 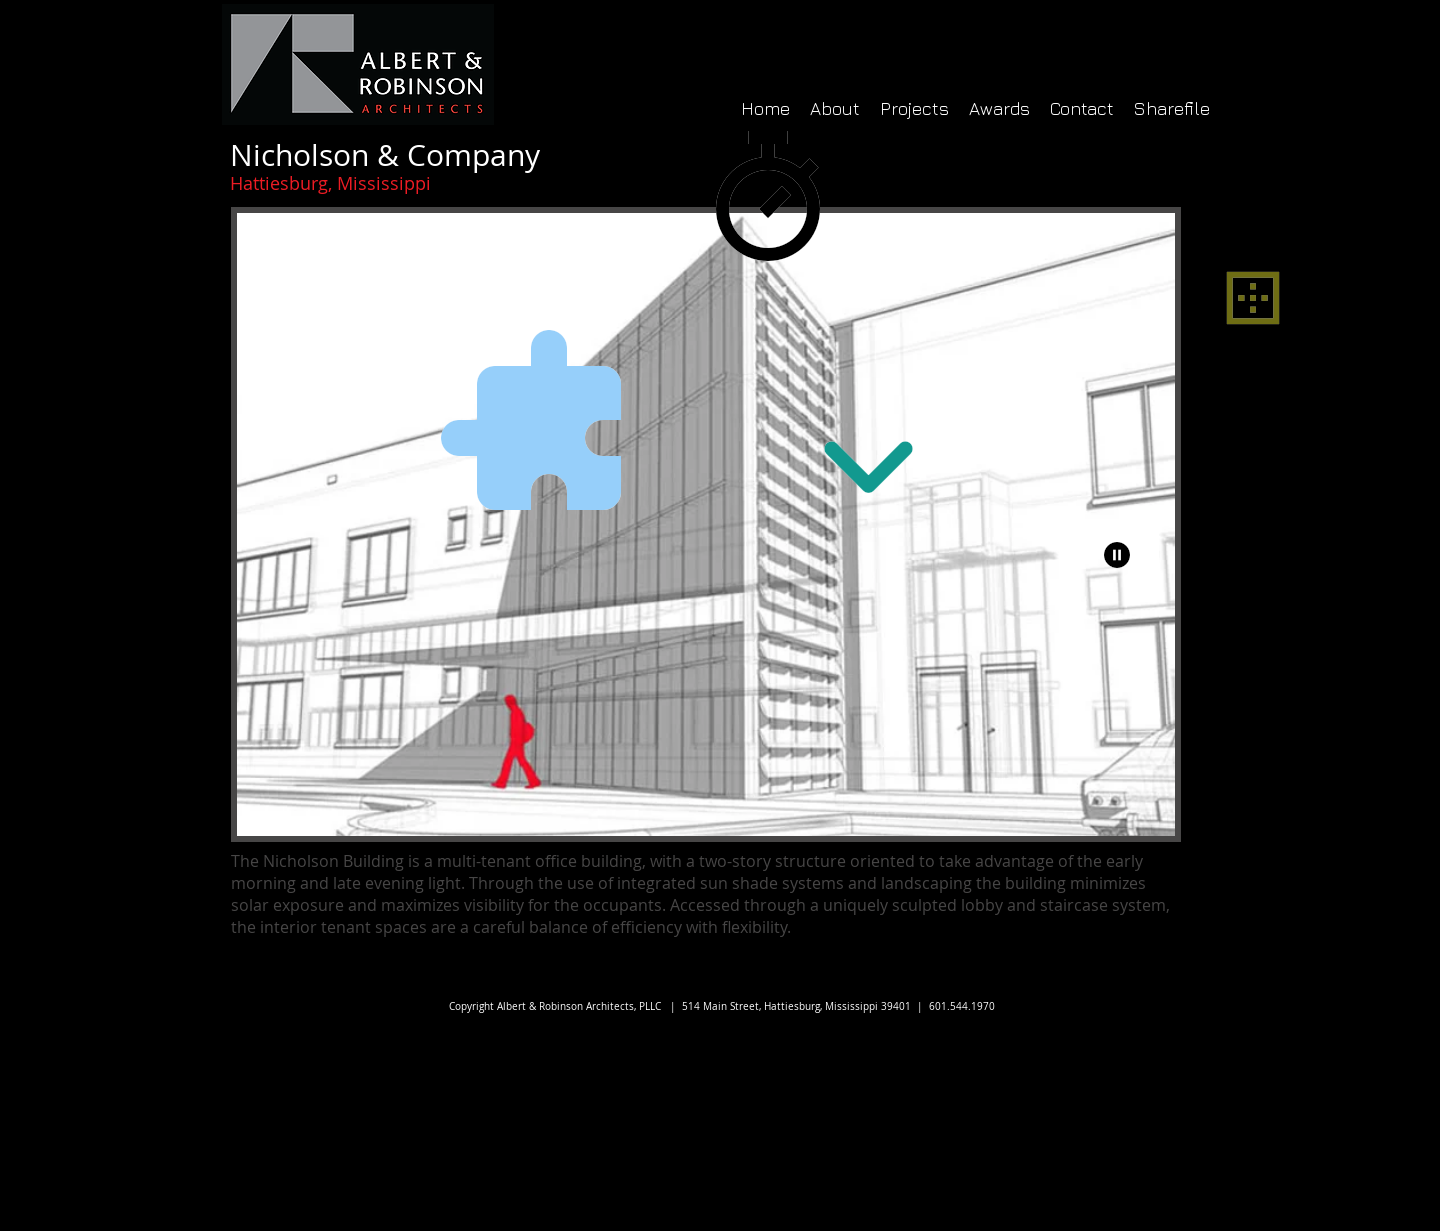 I want to click on expand a collapsed section or menu, so click(x=868, y=463).